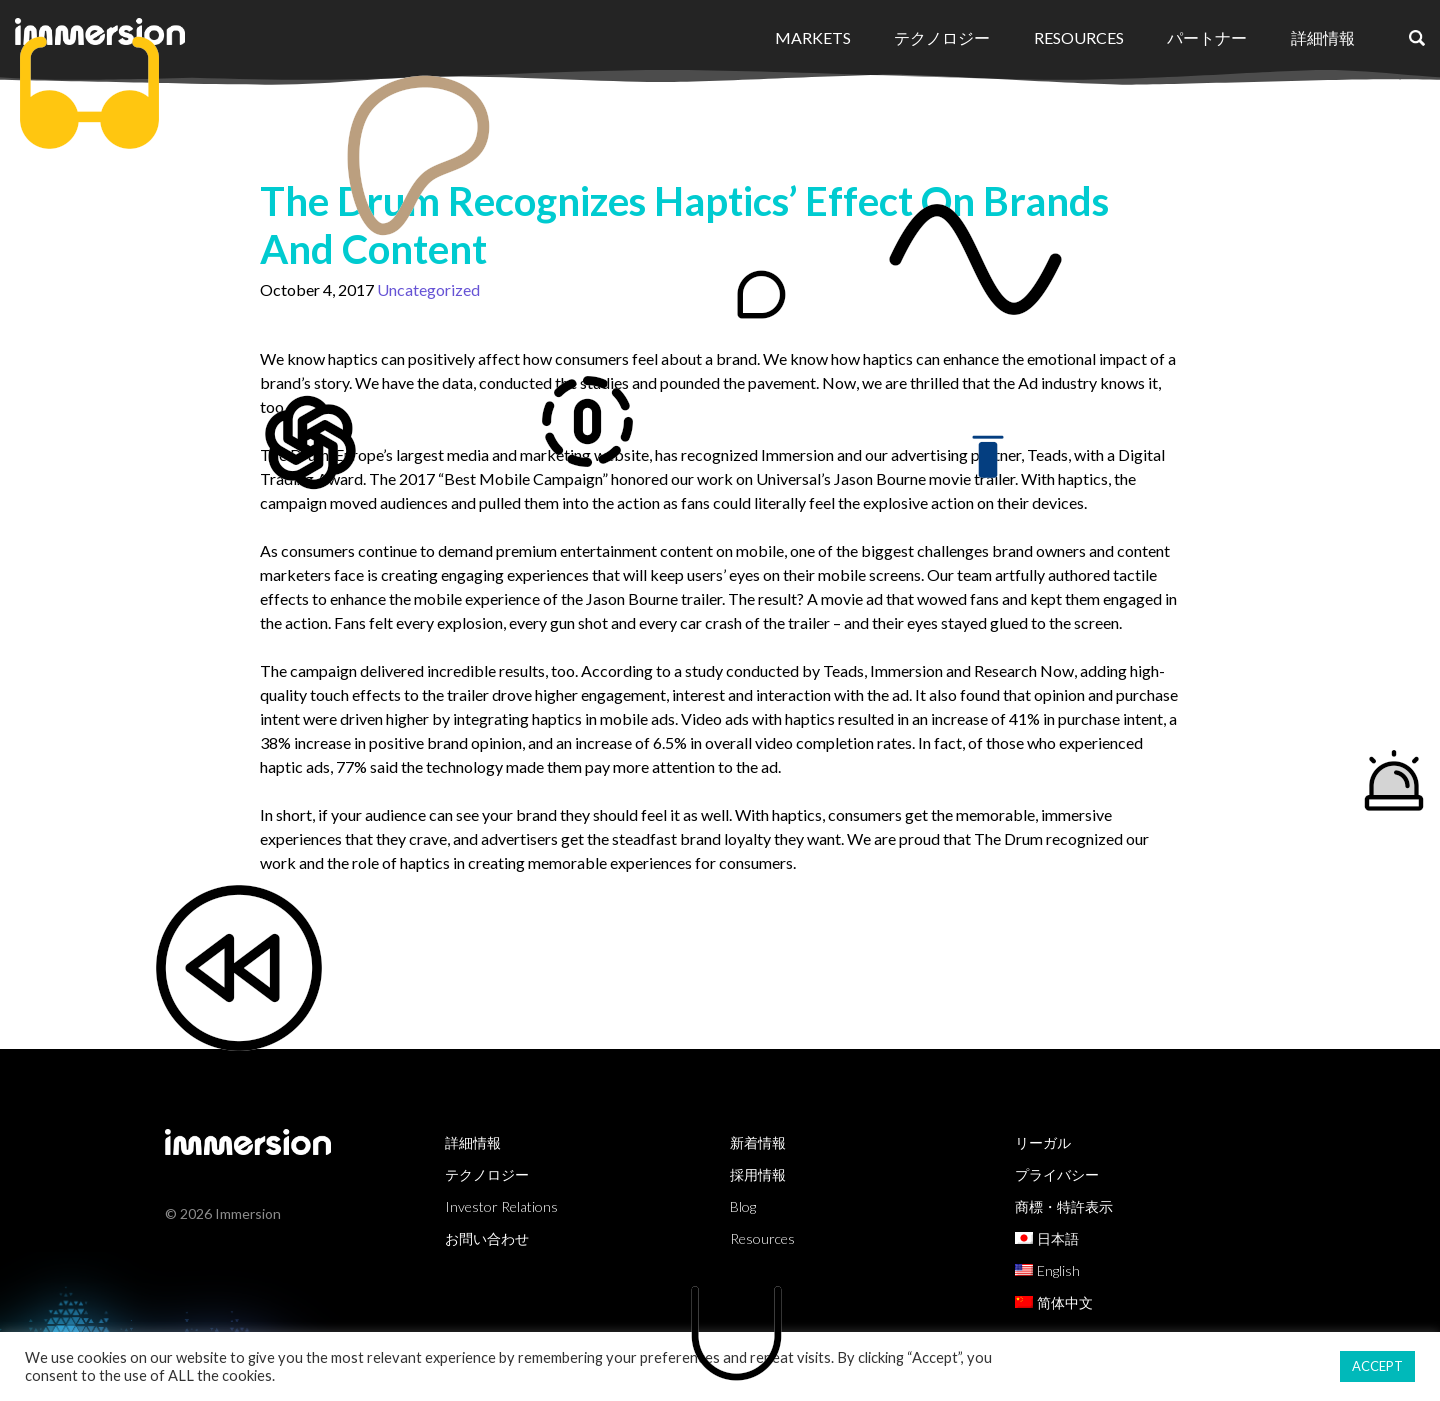 Image resolution: width=1440 pixels, height=1401 pixels. Describe the element at coordinates (760, 295) in the screenshot. I see `open chat or messaging` at that location.